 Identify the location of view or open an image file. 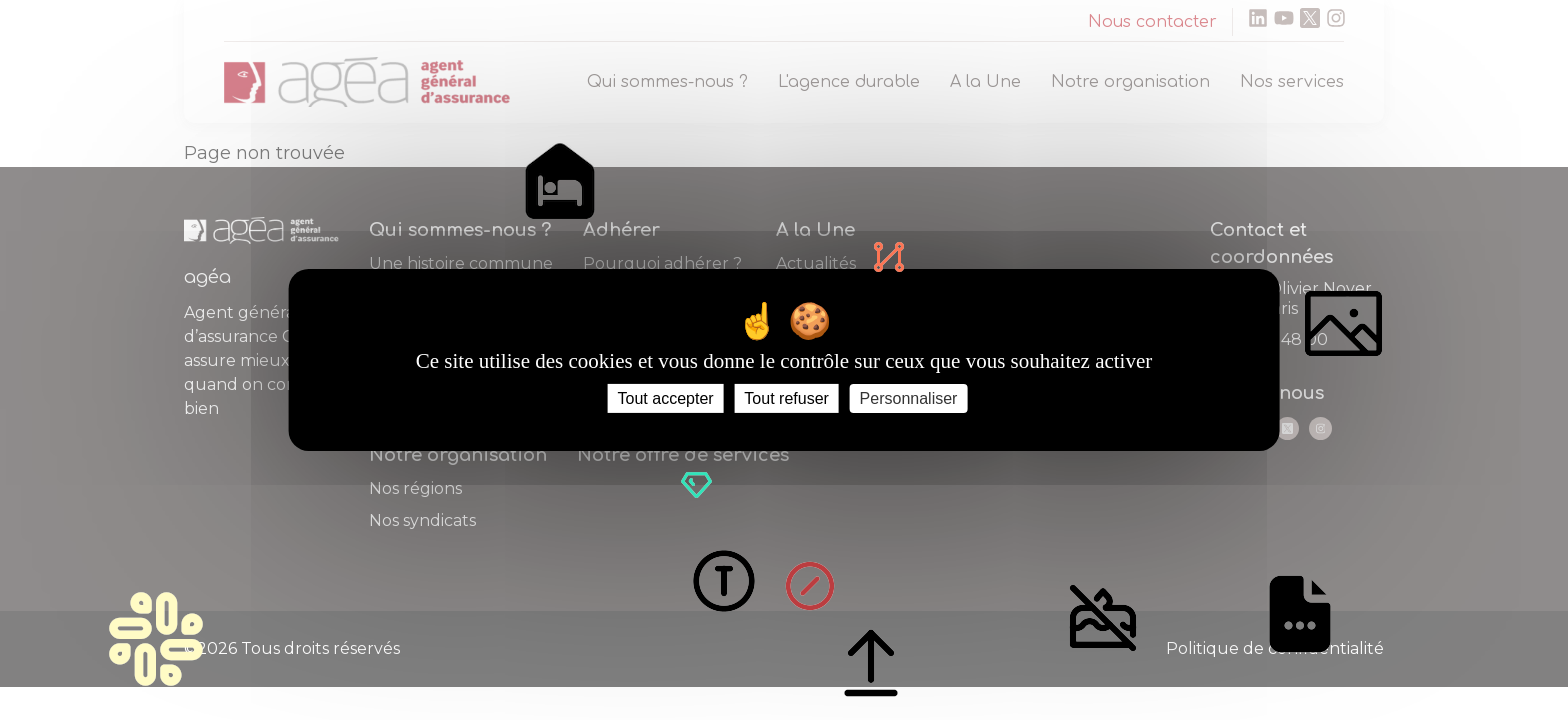
(1343, 323).